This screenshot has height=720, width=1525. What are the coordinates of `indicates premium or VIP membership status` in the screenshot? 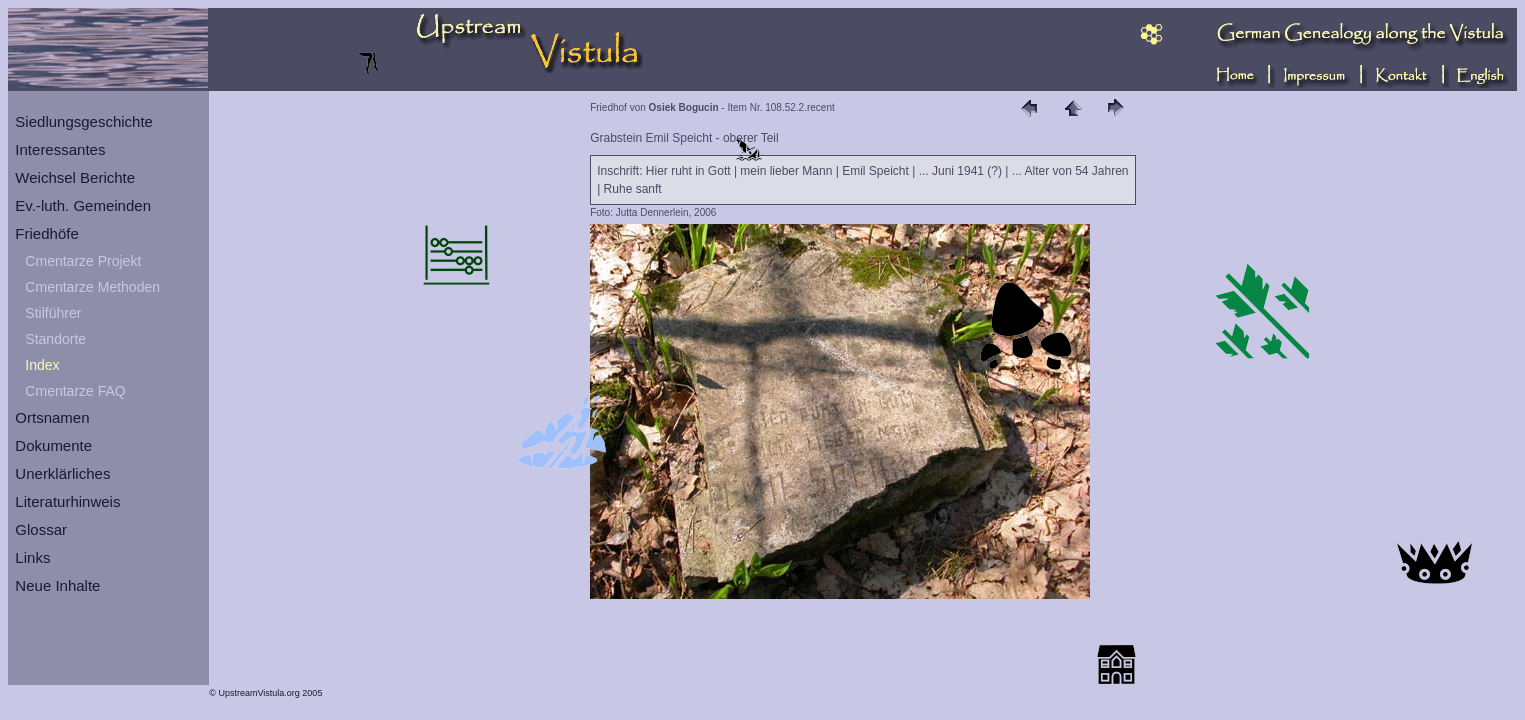 It's located at (1434, 562).